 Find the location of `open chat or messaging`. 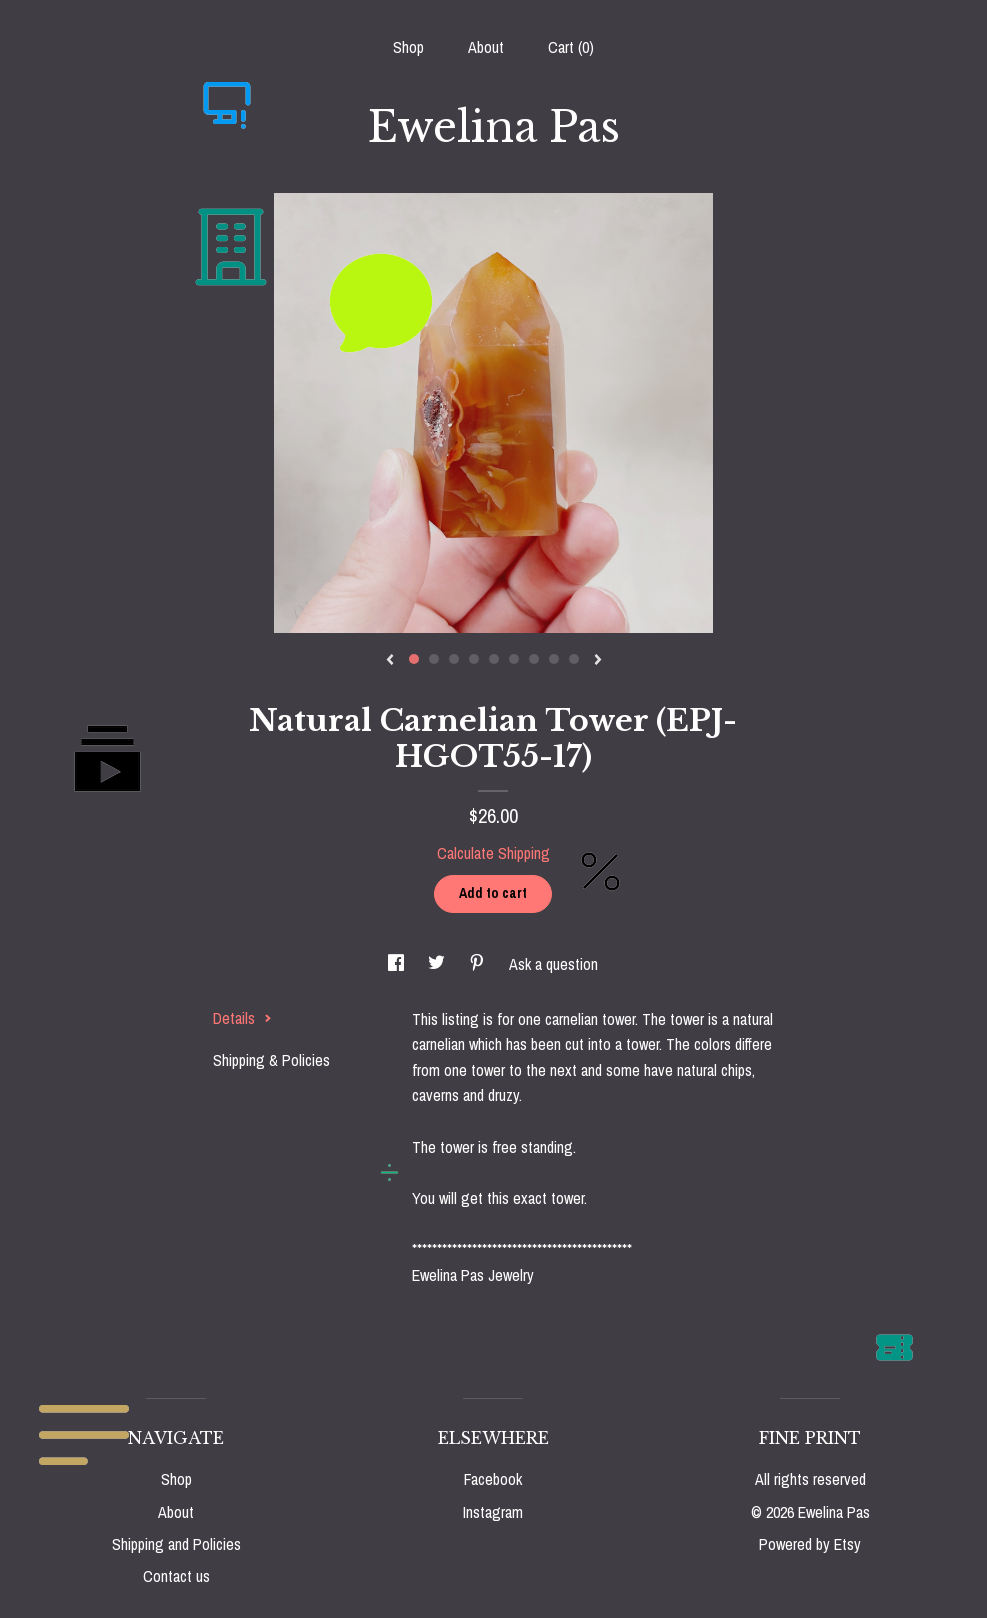

open chat or messaging is located at coordinates (381, 301).